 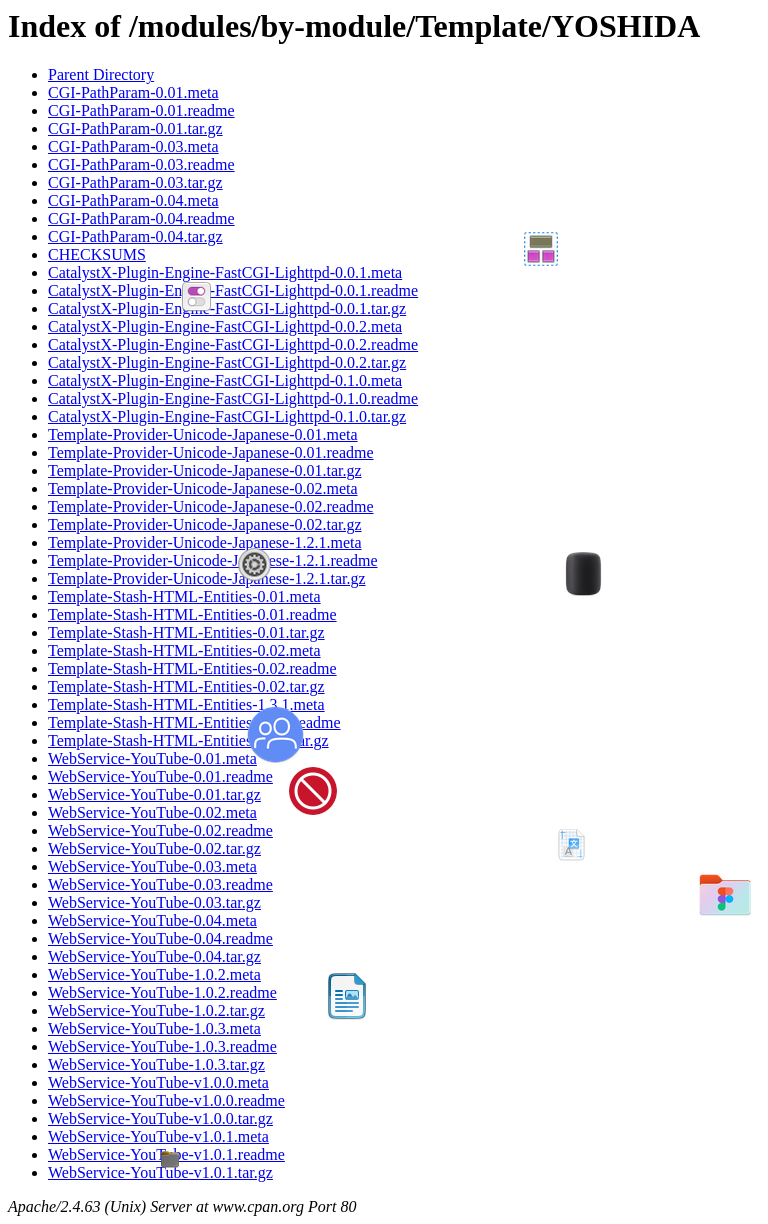 I want to click on open a text document file, so click(x=347, y=996).